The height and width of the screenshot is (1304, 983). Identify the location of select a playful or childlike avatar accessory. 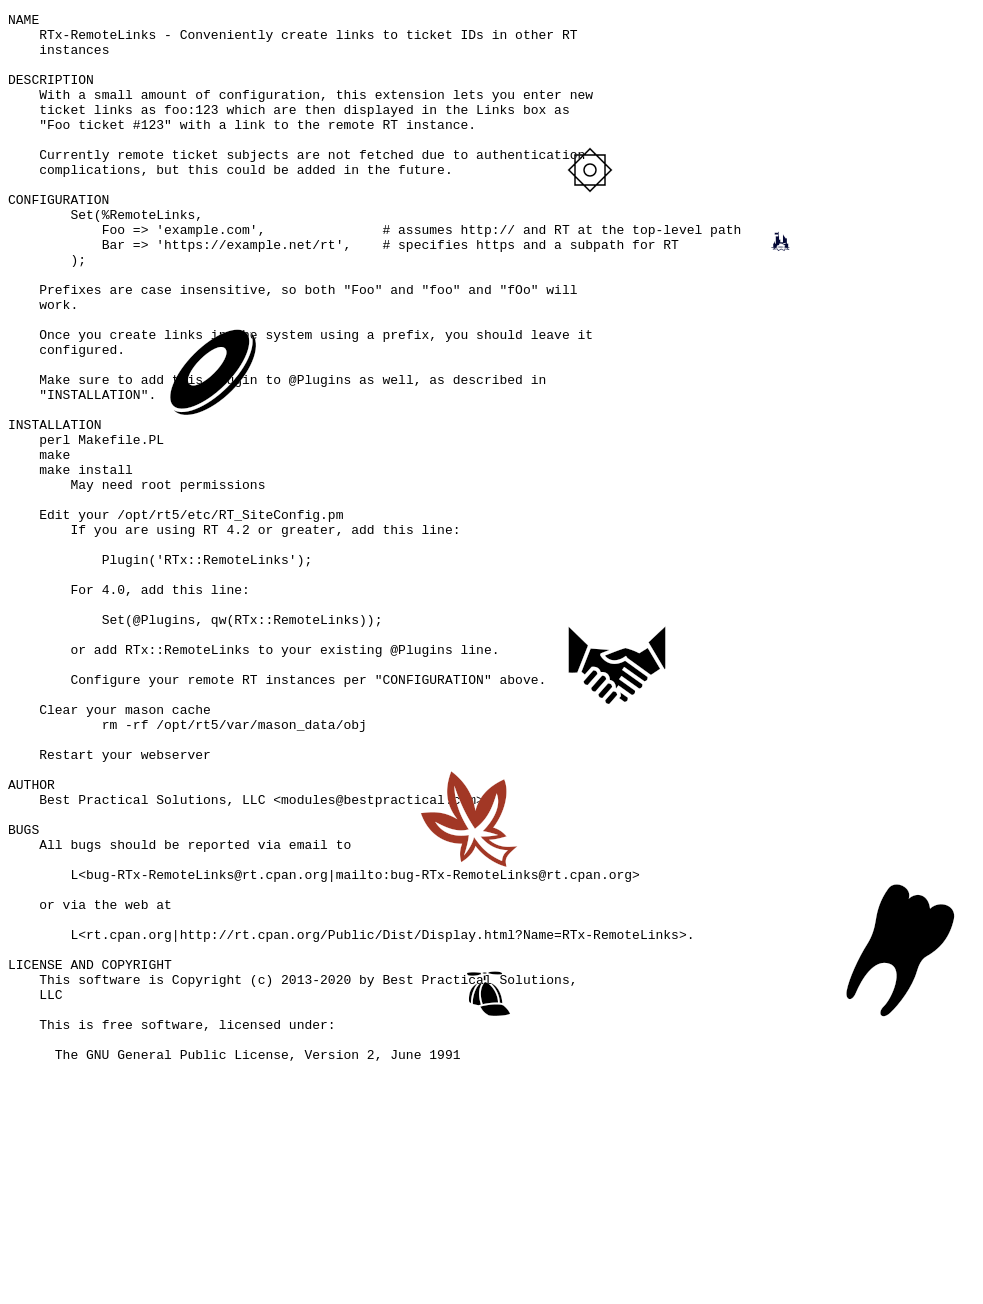
(487, 993).